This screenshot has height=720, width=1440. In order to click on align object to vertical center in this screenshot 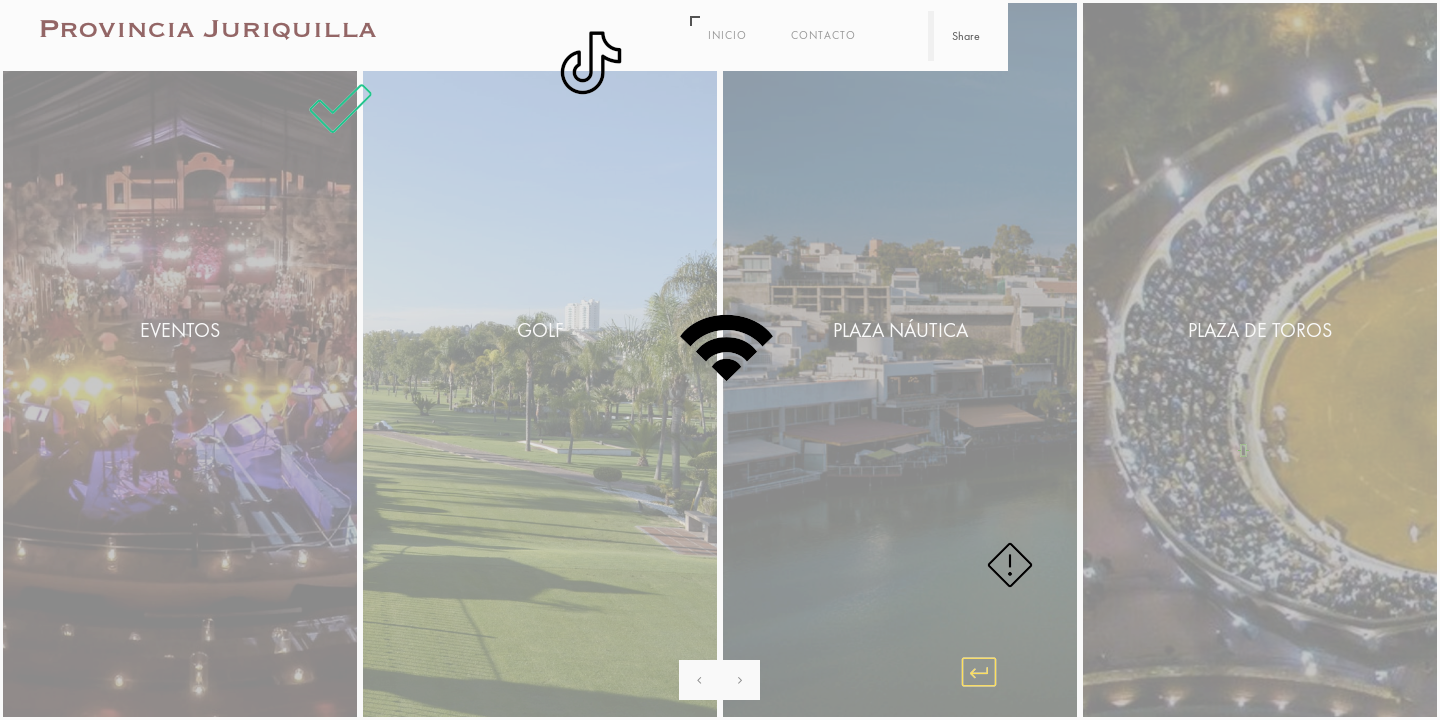, I will do `click(1243, 450)`.